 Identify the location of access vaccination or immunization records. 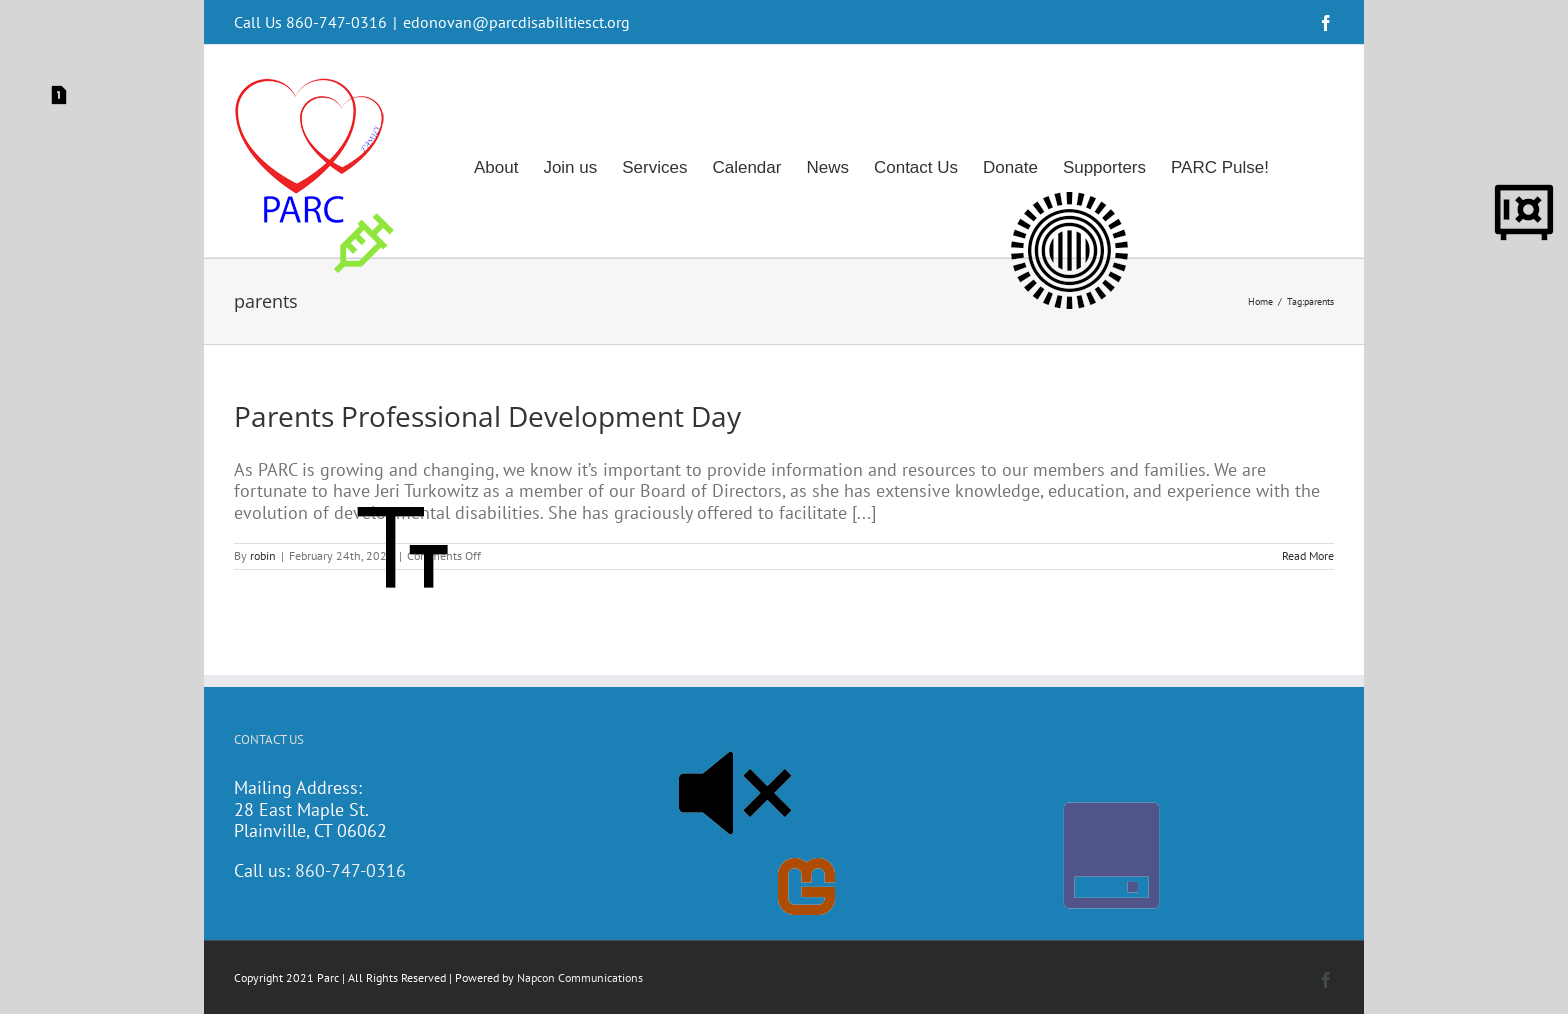
(364, 242).